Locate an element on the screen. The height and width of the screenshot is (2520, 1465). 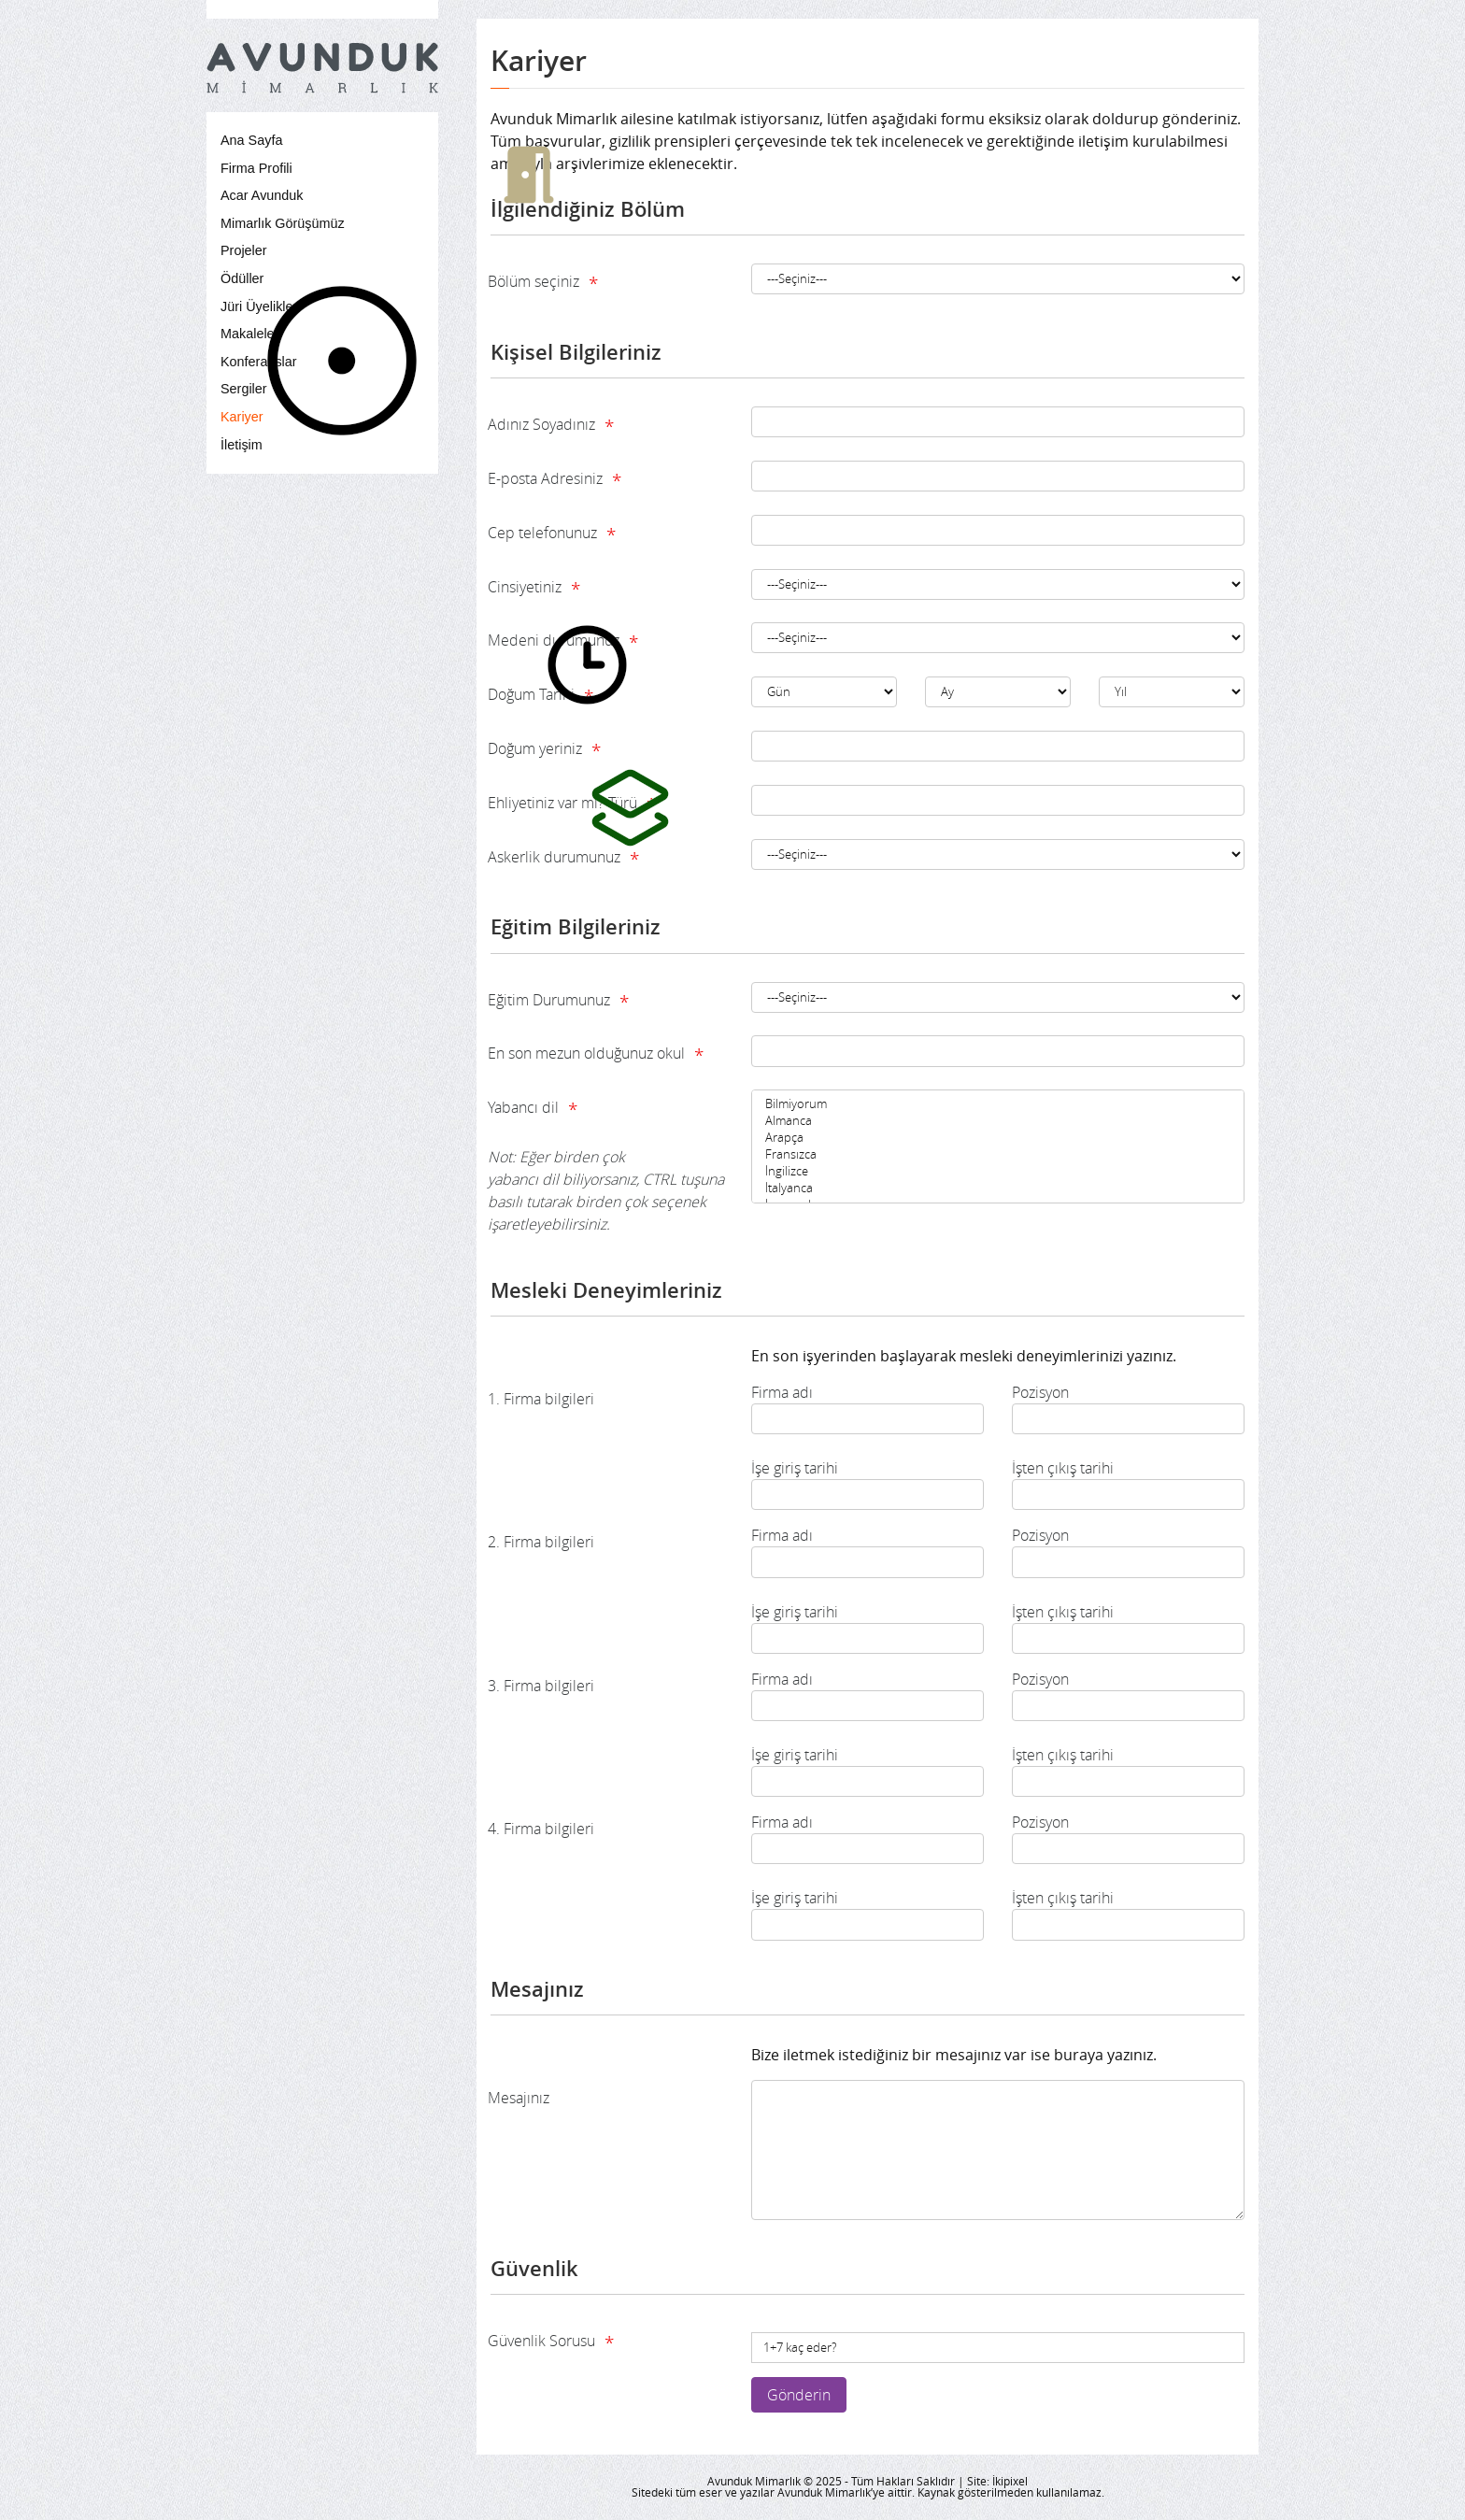
view current time is located at coordinates (587, 664).